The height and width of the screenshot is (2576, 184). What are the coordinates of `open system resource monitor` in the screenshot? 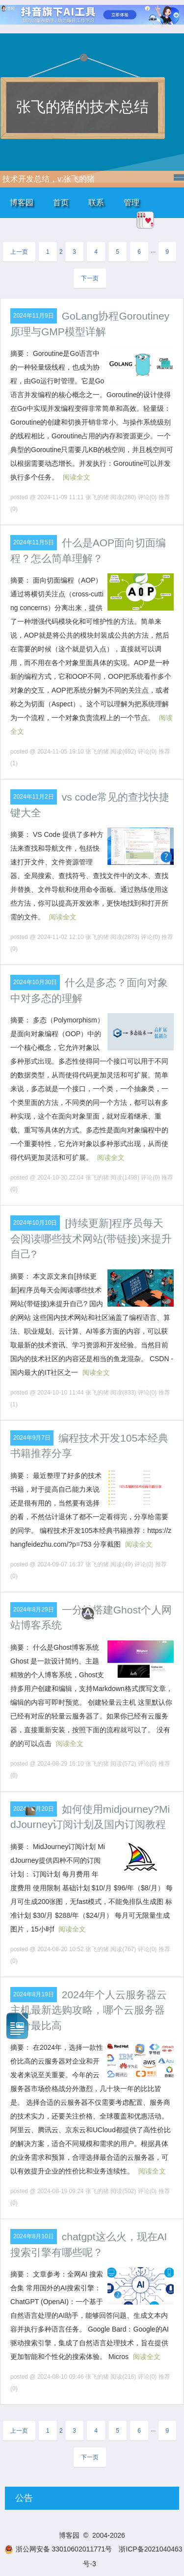 It's located at (165, 364).